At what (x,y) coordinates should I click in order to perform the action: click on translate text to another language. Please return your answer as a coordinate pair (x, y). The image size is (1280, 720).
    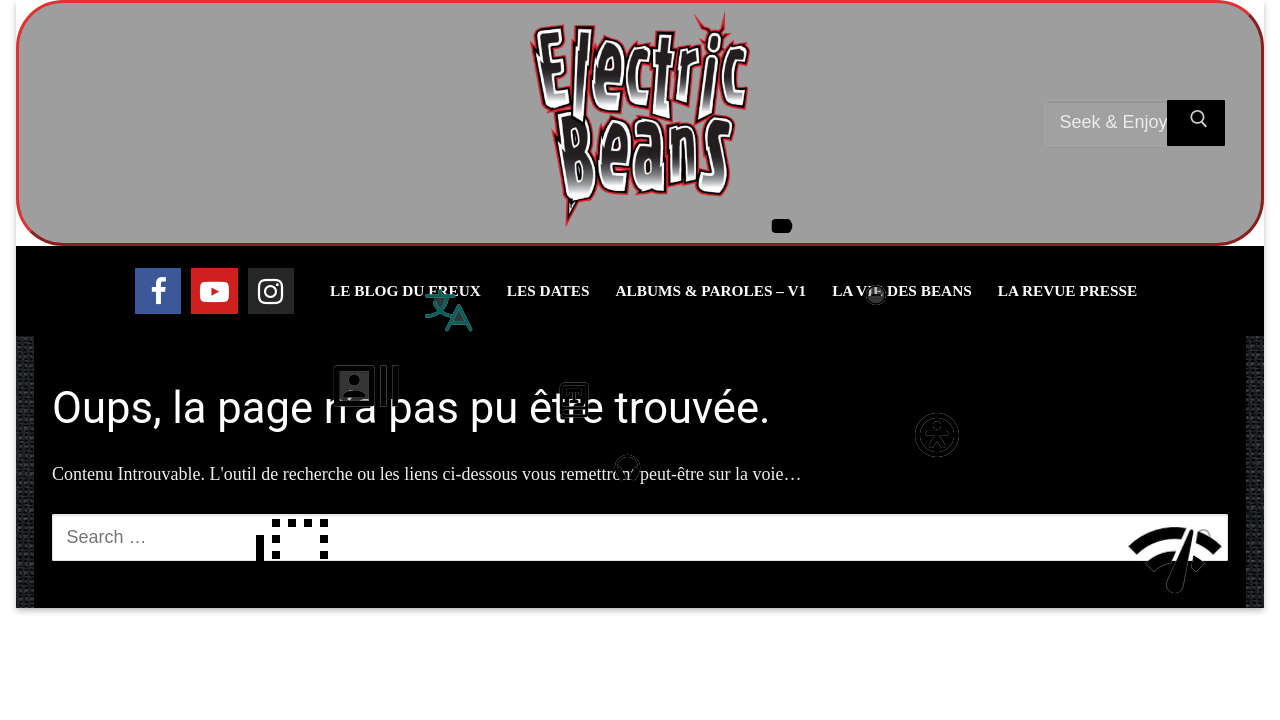
    Looking at the image, I should click on (447, 311).